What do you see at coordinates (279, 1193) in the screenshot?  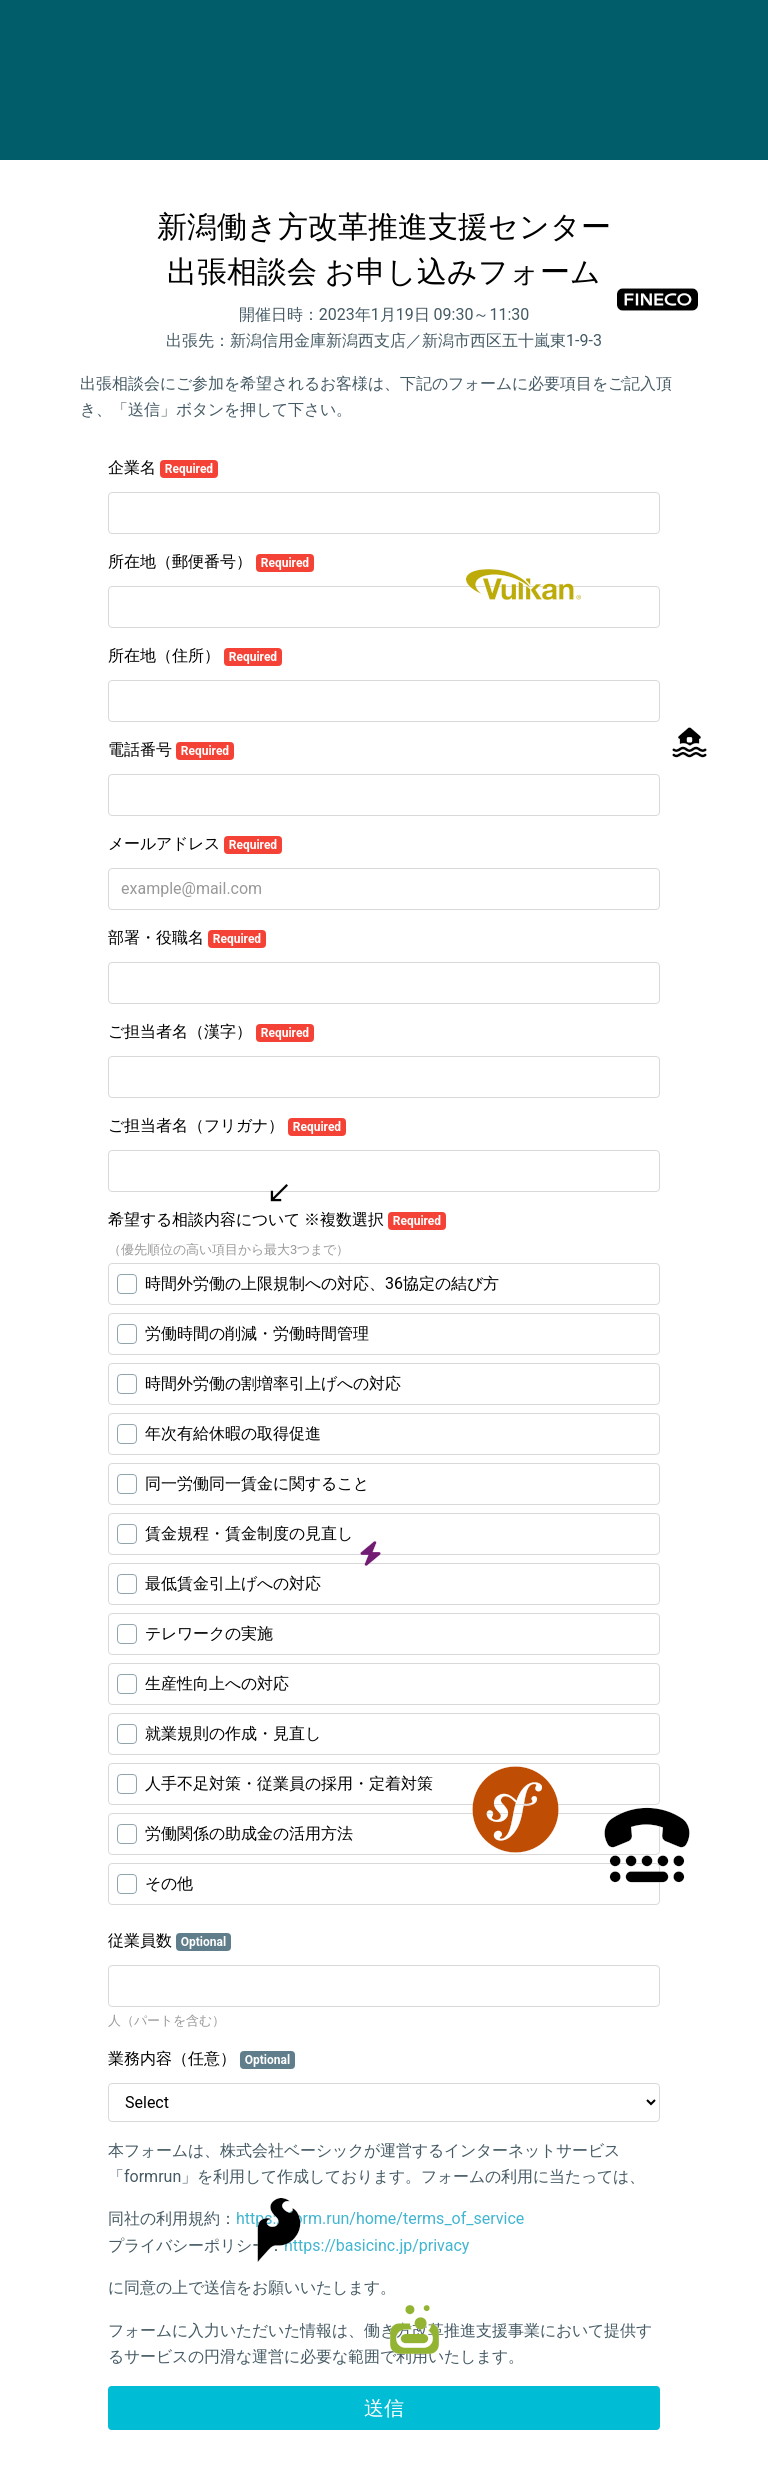 I see `navigate back and down in a hierarchy` at bounding box center [279, 1193].